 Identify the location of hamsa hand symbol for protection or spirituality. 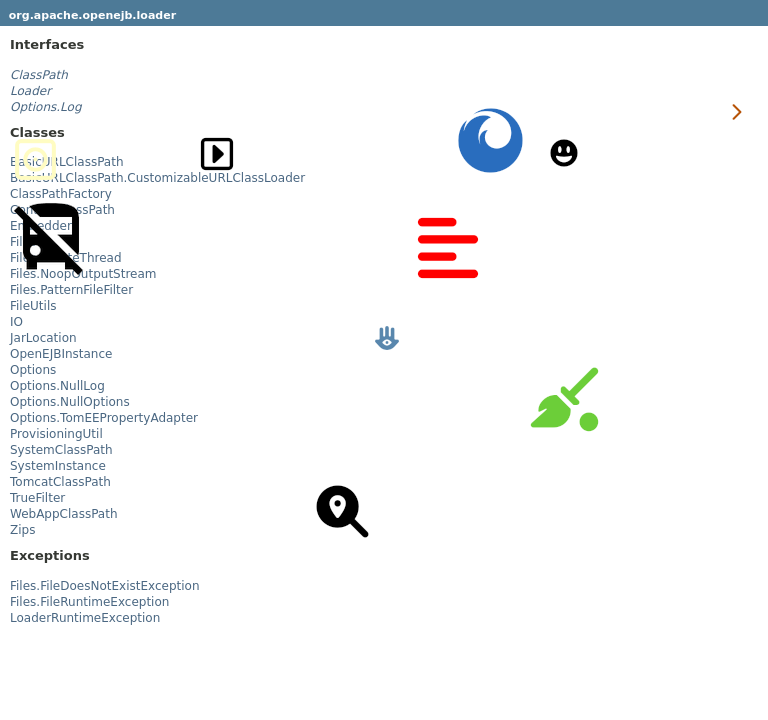
(387, 338).